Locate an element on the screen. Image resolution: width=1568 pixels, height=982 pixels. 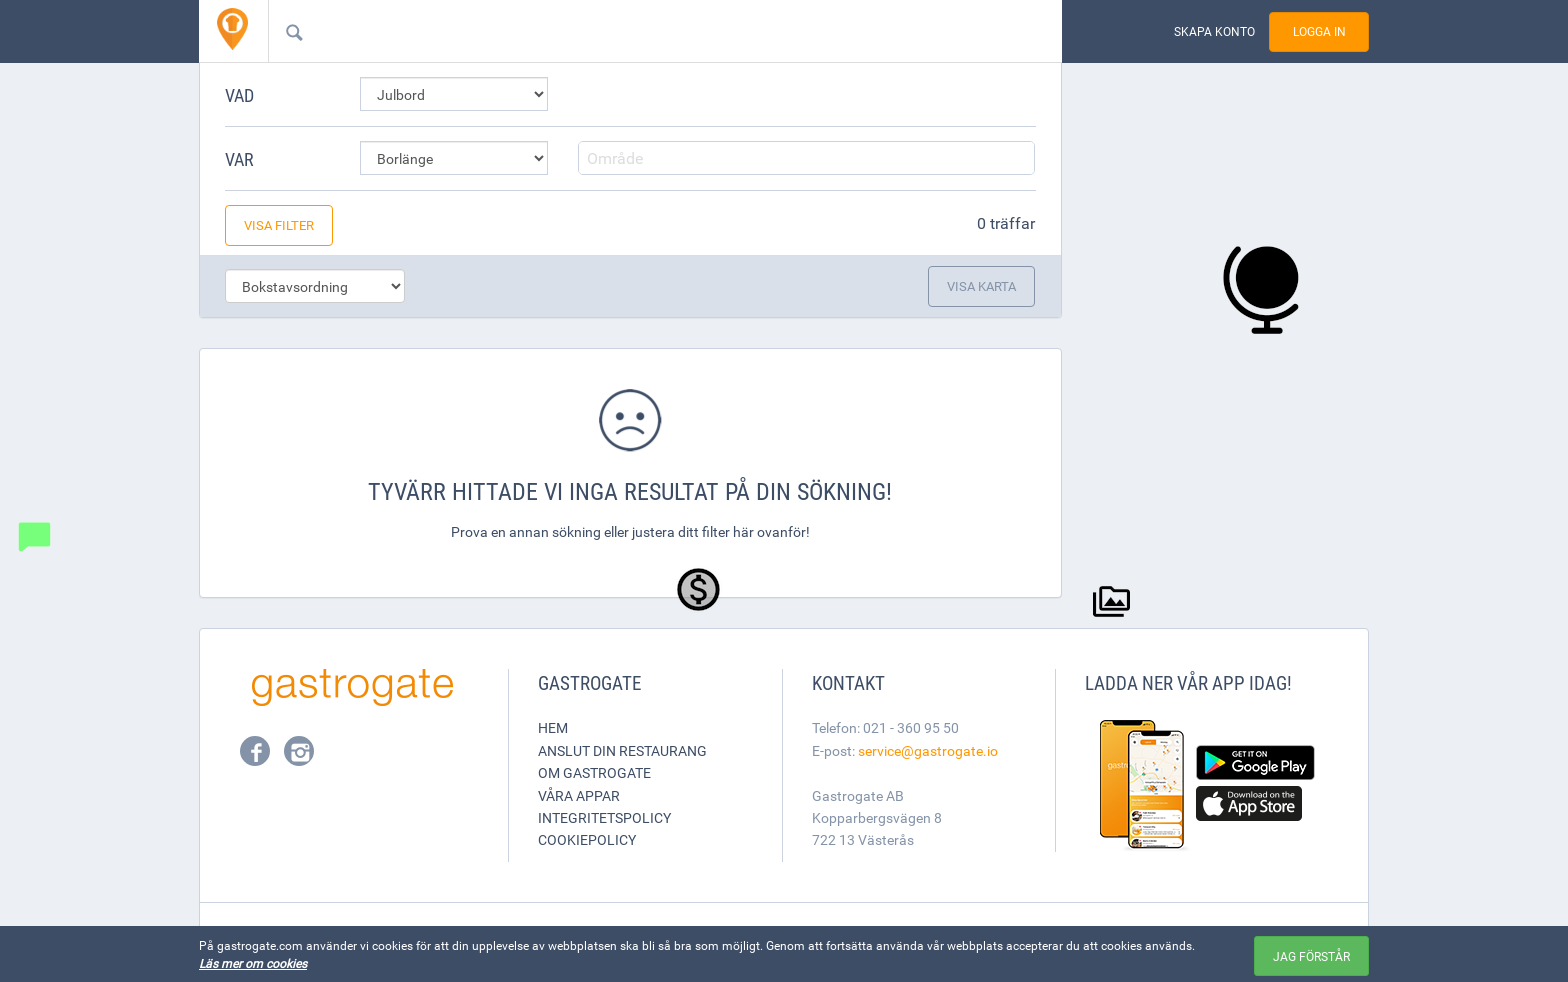
view earnings or revenue is located at coordinates (698, 589).